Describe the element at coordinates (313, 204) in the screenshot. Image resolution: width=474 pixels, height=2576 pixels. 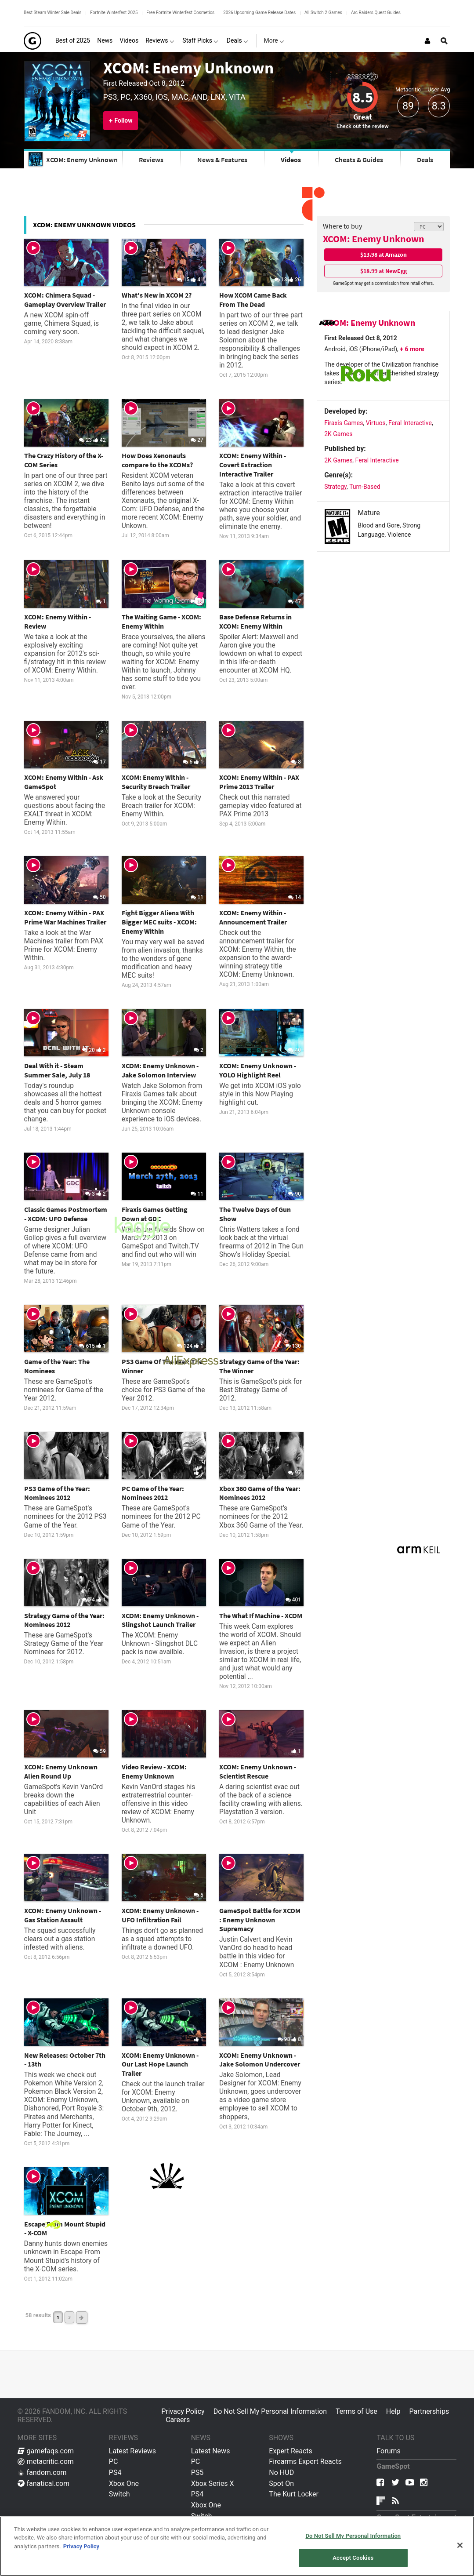
I see `radix ui library logo` at that location.